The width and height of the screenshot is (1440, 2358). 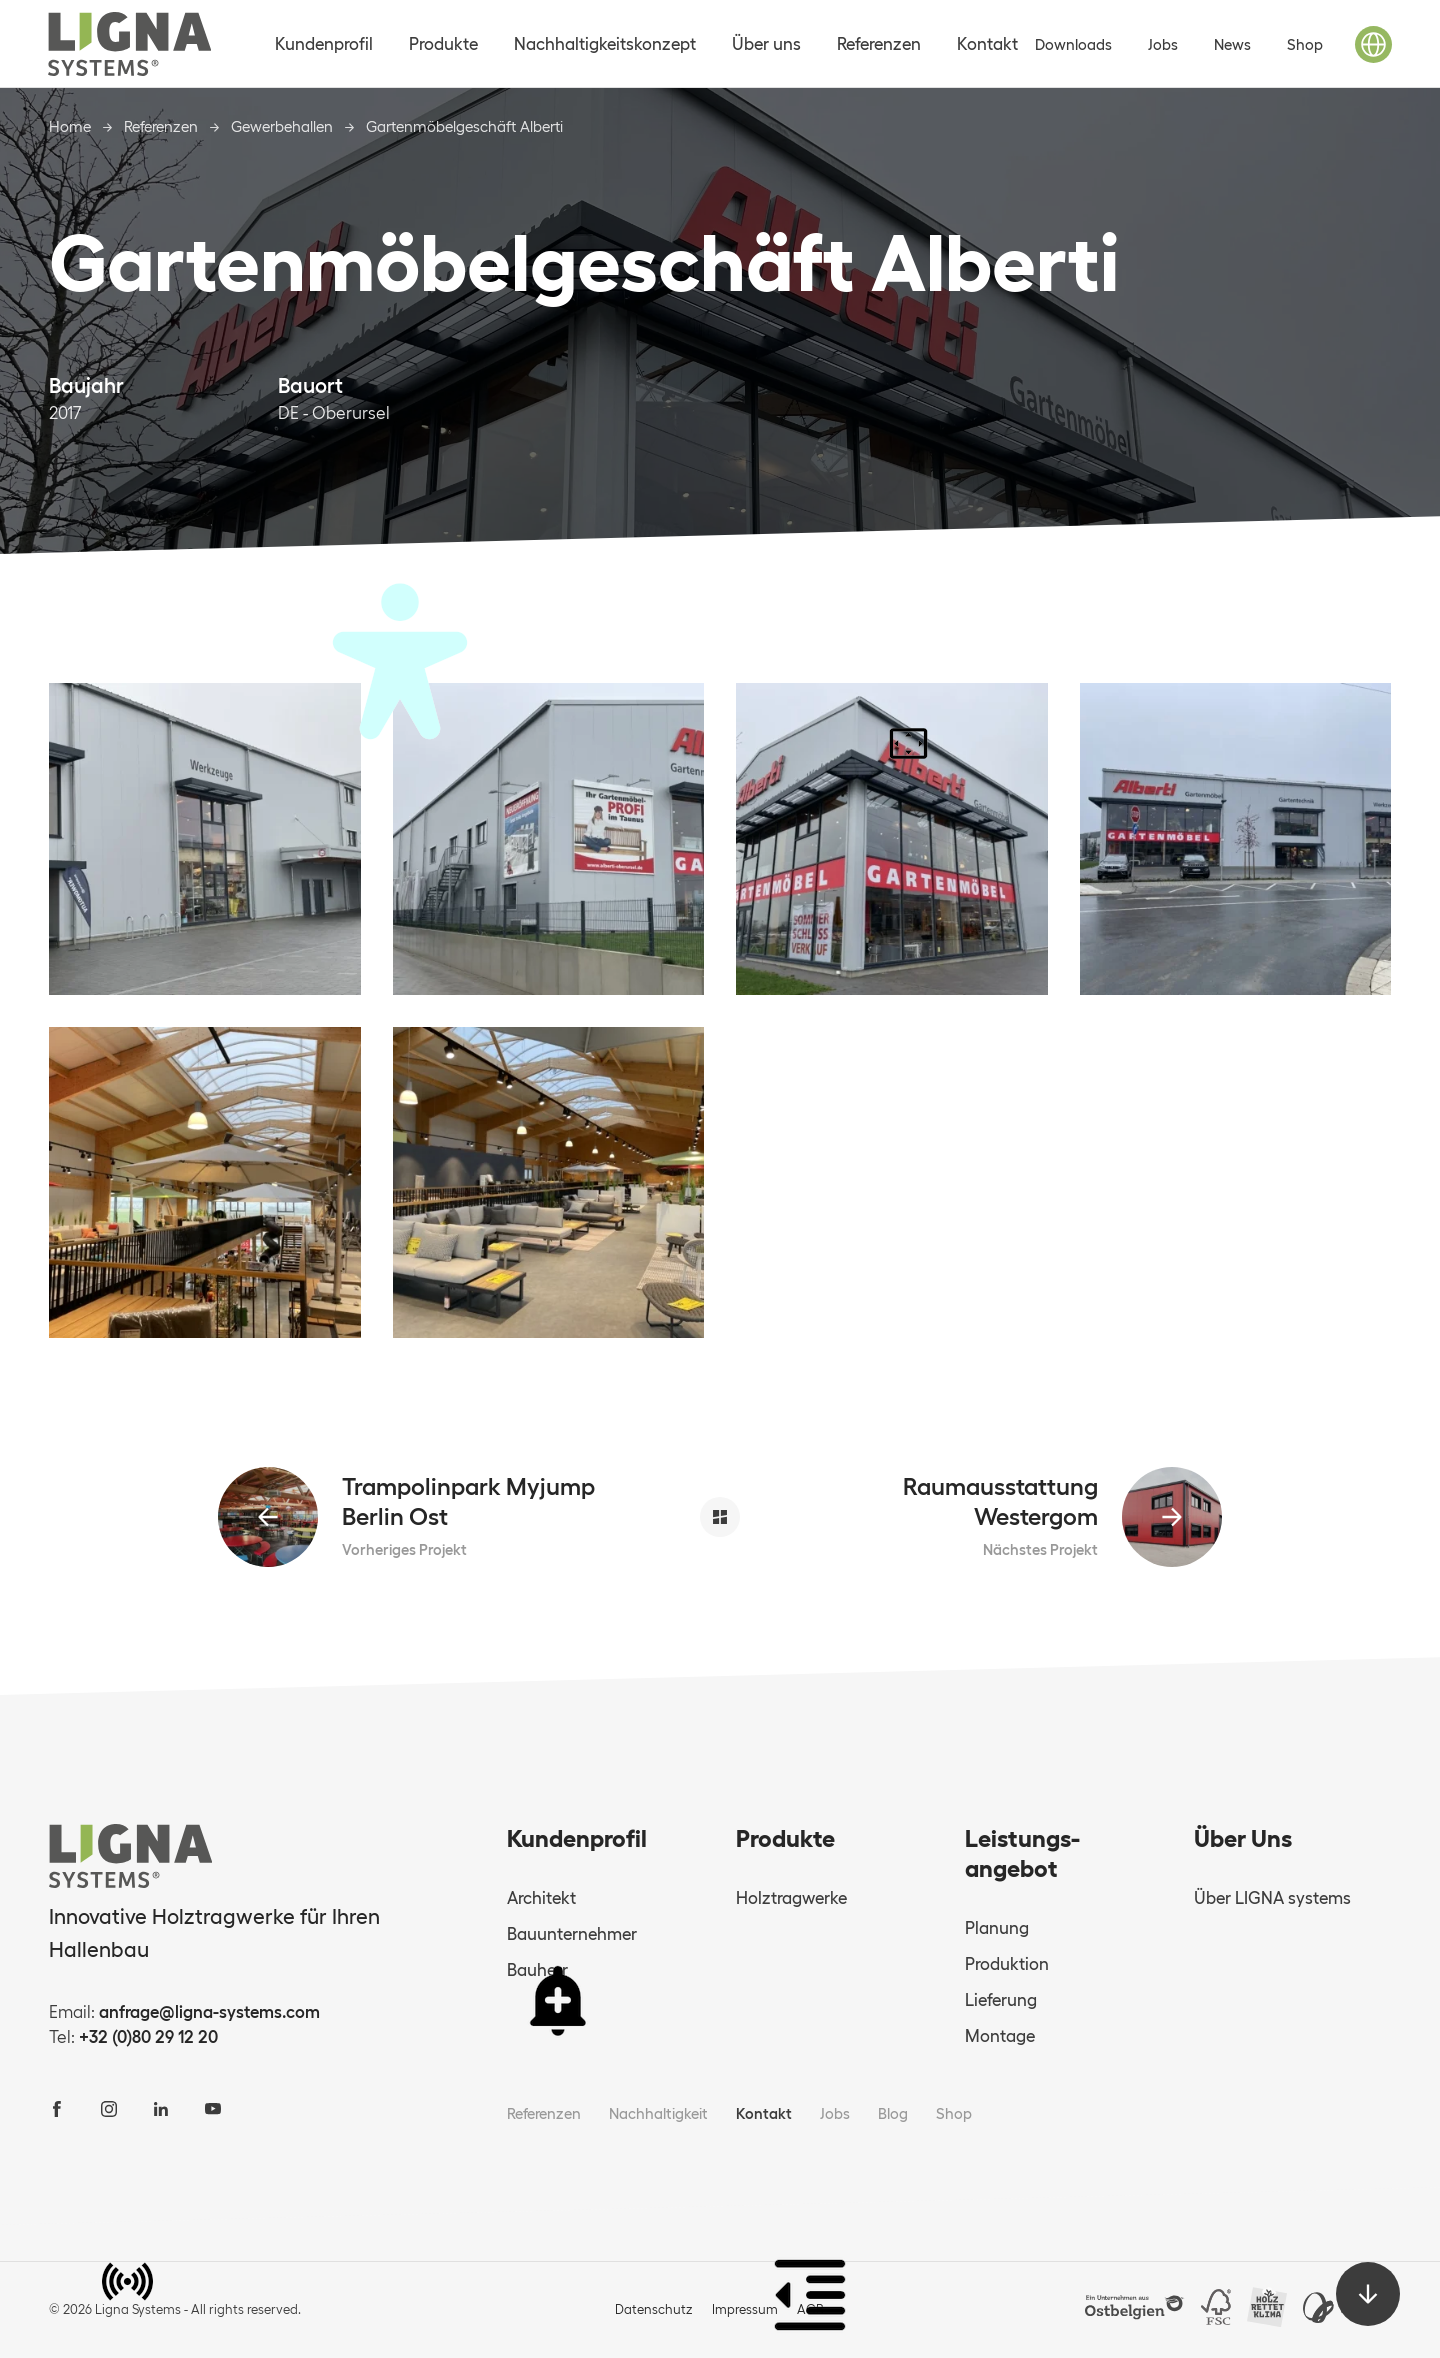 I want to click on indicates user profile or account, so click(x=400, y=664).